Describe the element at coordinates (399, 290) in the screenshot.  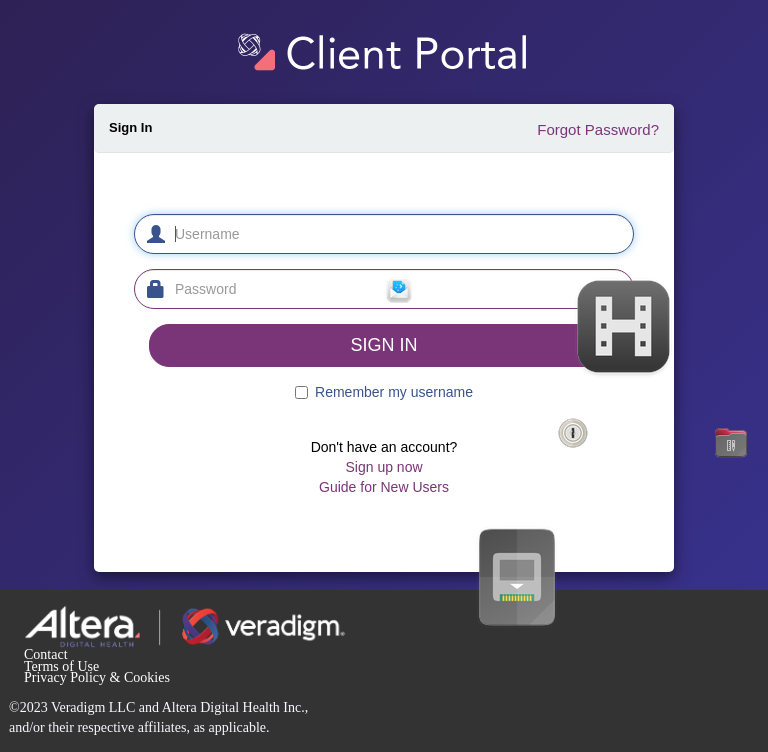
I see `open sieve mail filter editor` at that location.